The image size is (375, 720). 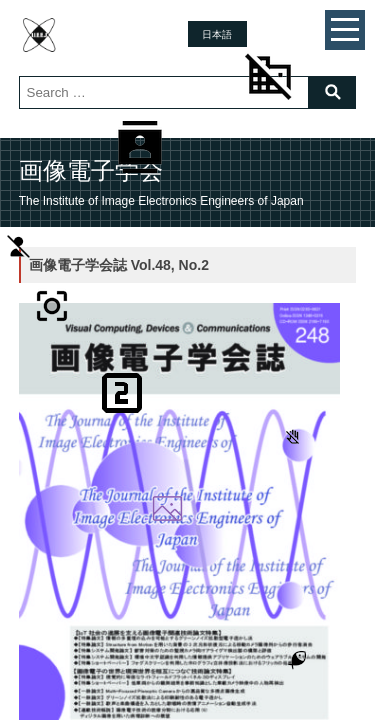 I want to click on access your contacts list, so click(x=140, y=147).